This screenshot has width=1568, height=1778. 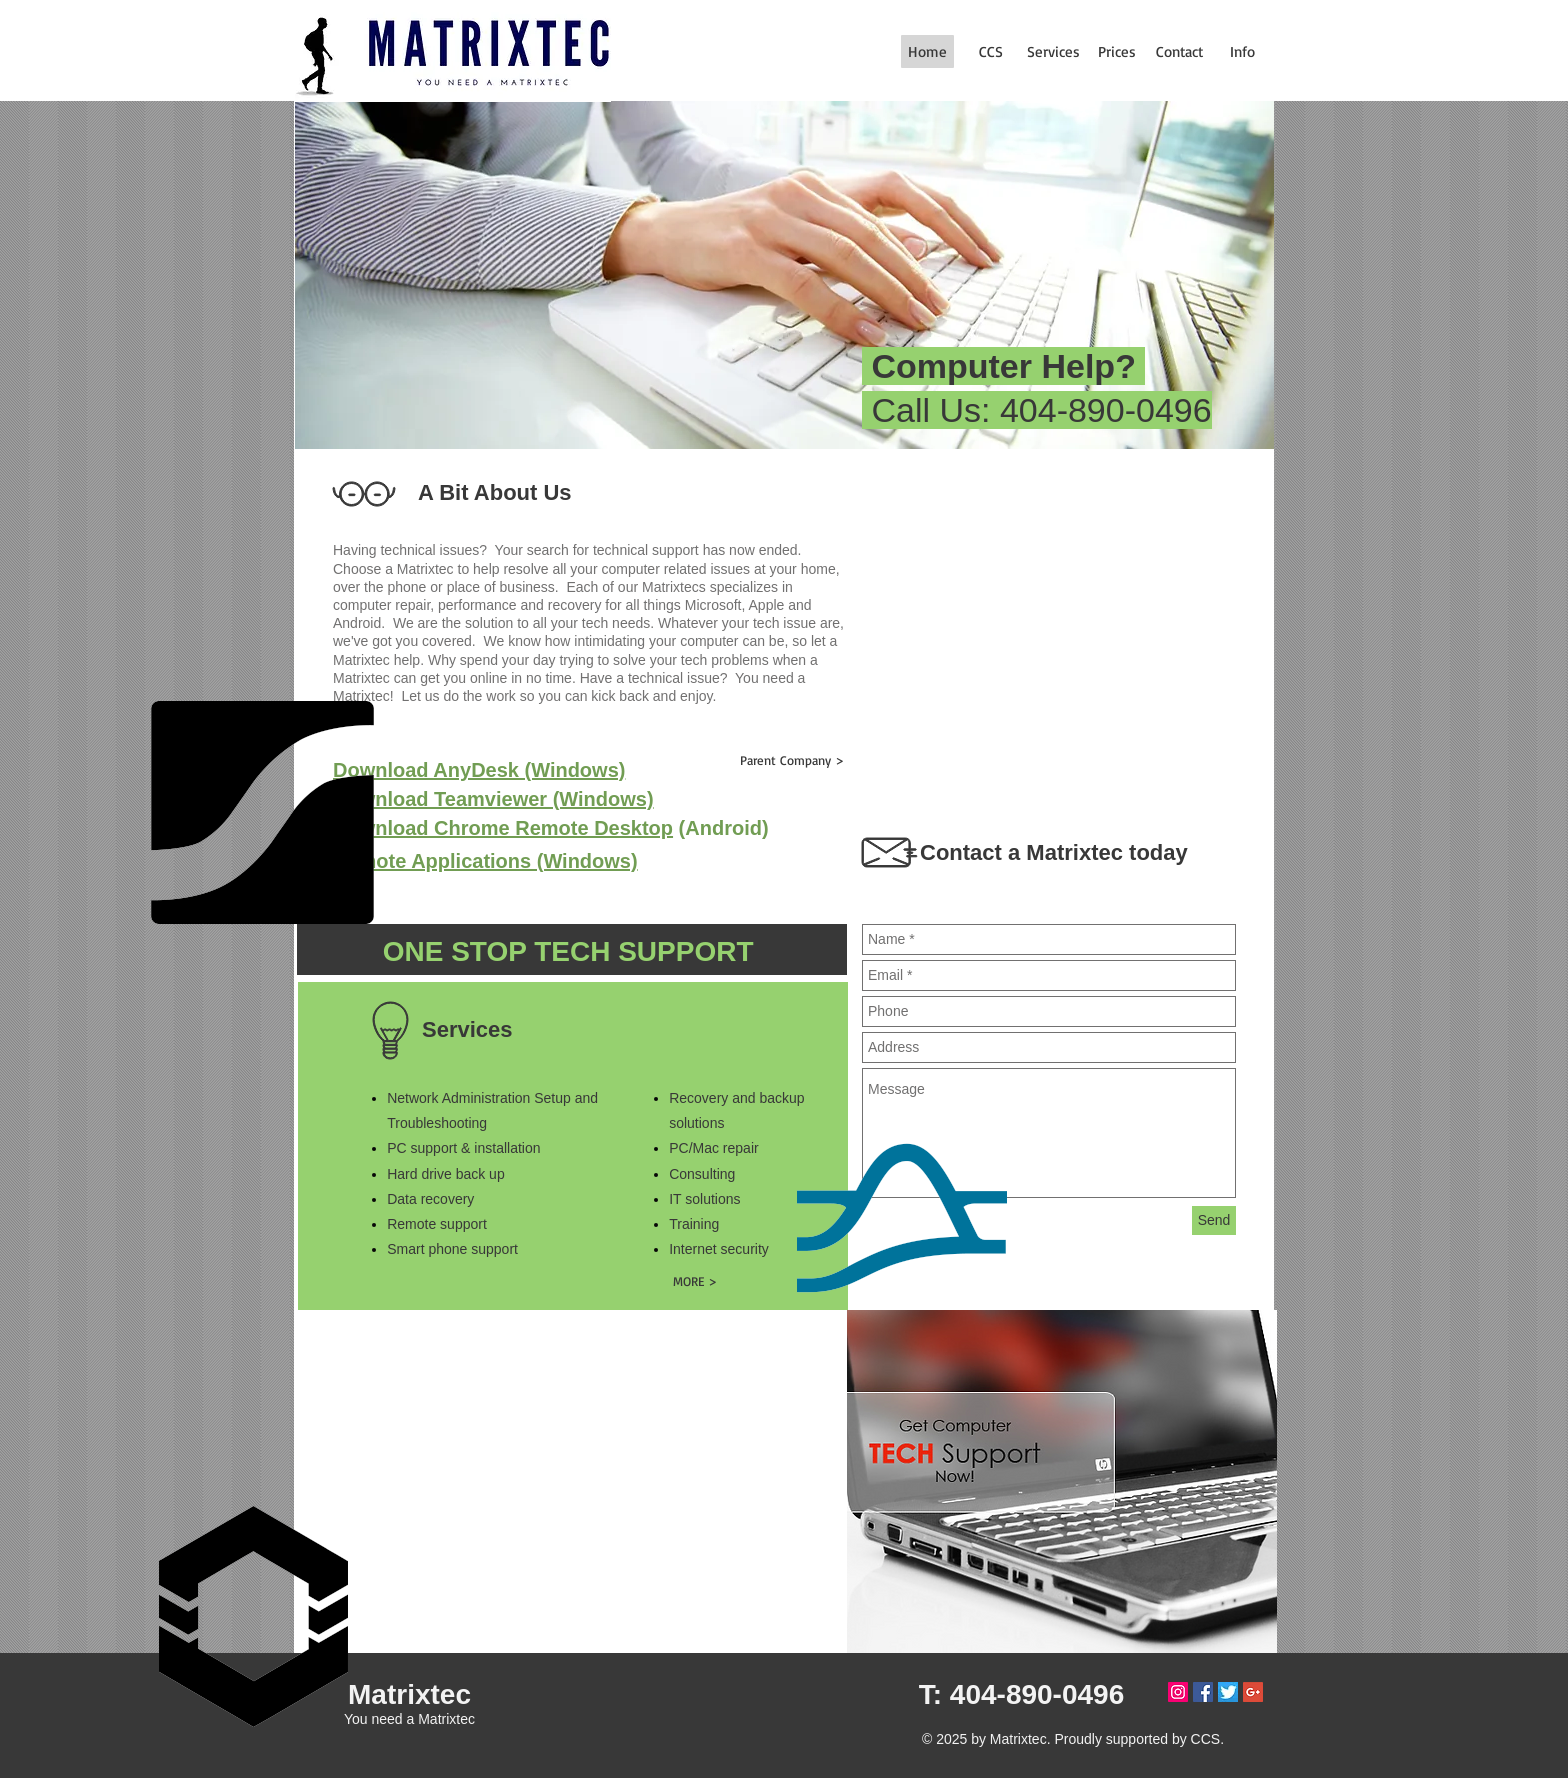 What do you see at coordinates (253, 1616) in the screenshot?
I see `navigate to fugacloud services` at bounding box center [253, 1616].